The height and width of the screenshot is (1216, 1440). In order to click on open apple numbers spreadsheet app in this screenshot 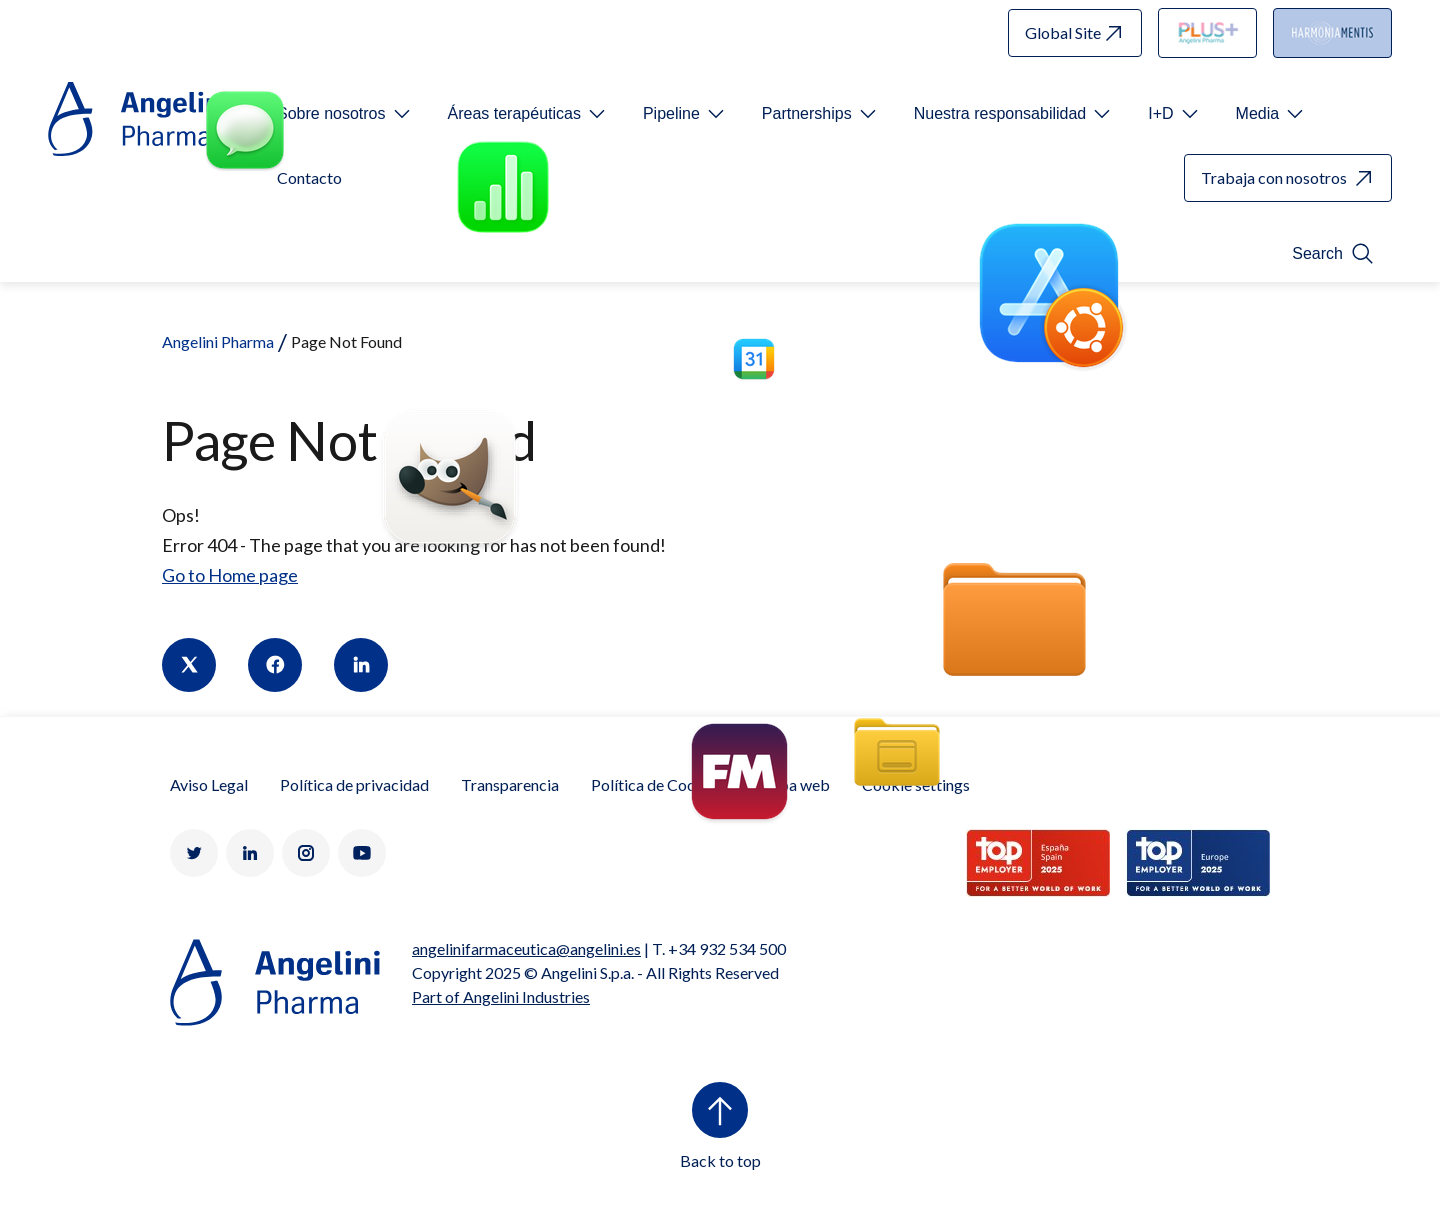, I will do `click(503, 187)`.